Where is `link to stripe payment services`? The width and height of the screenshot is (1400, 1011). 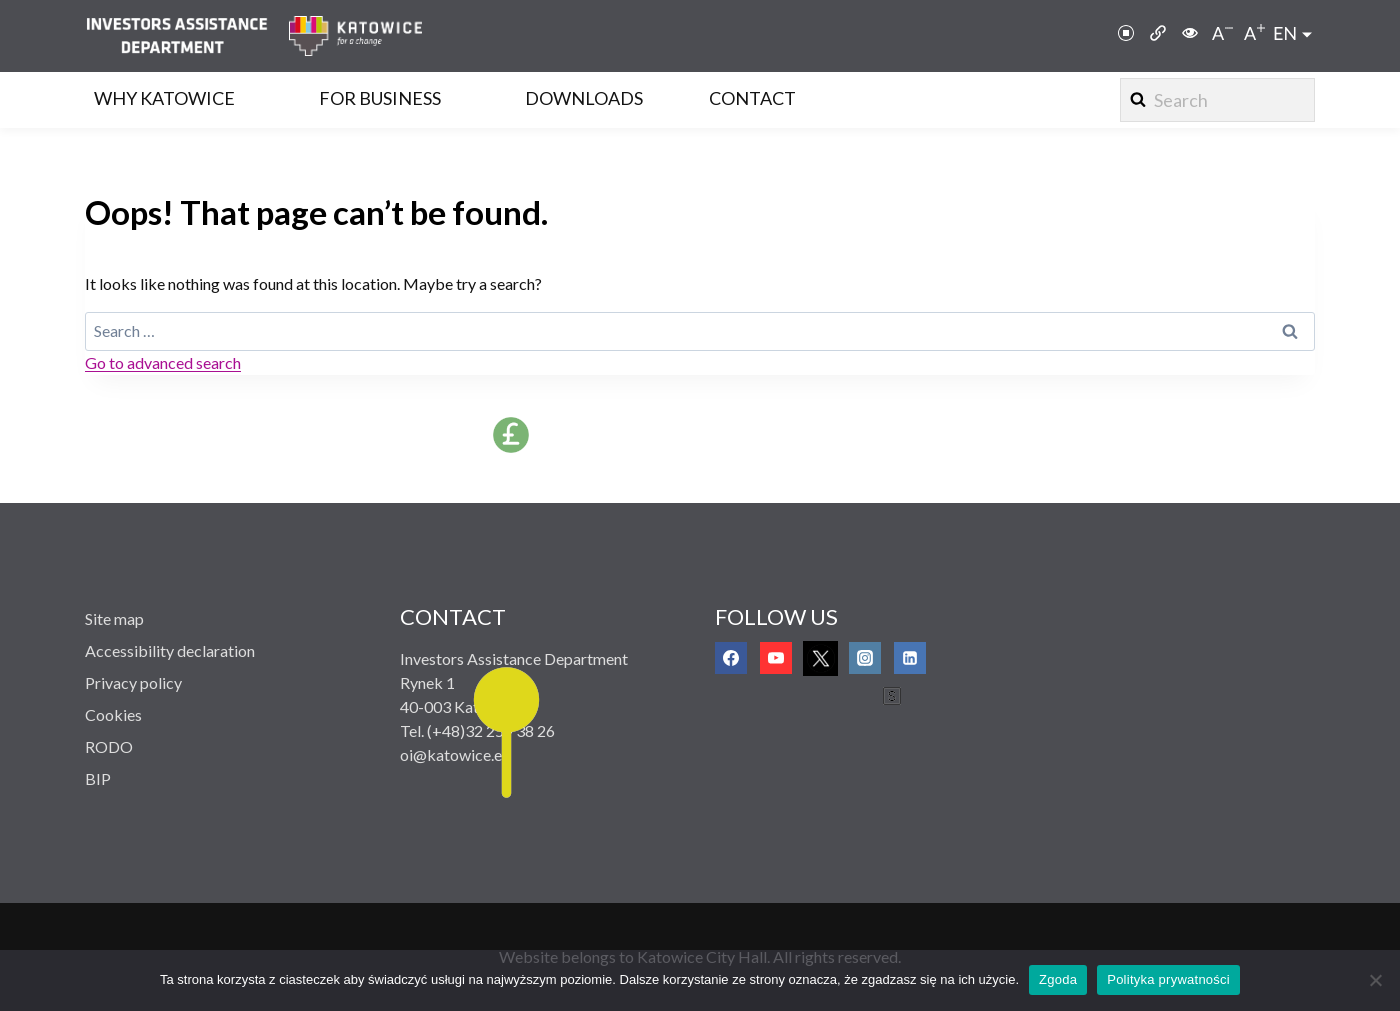
link to stripe payment services is located at coordinates (892, 696).